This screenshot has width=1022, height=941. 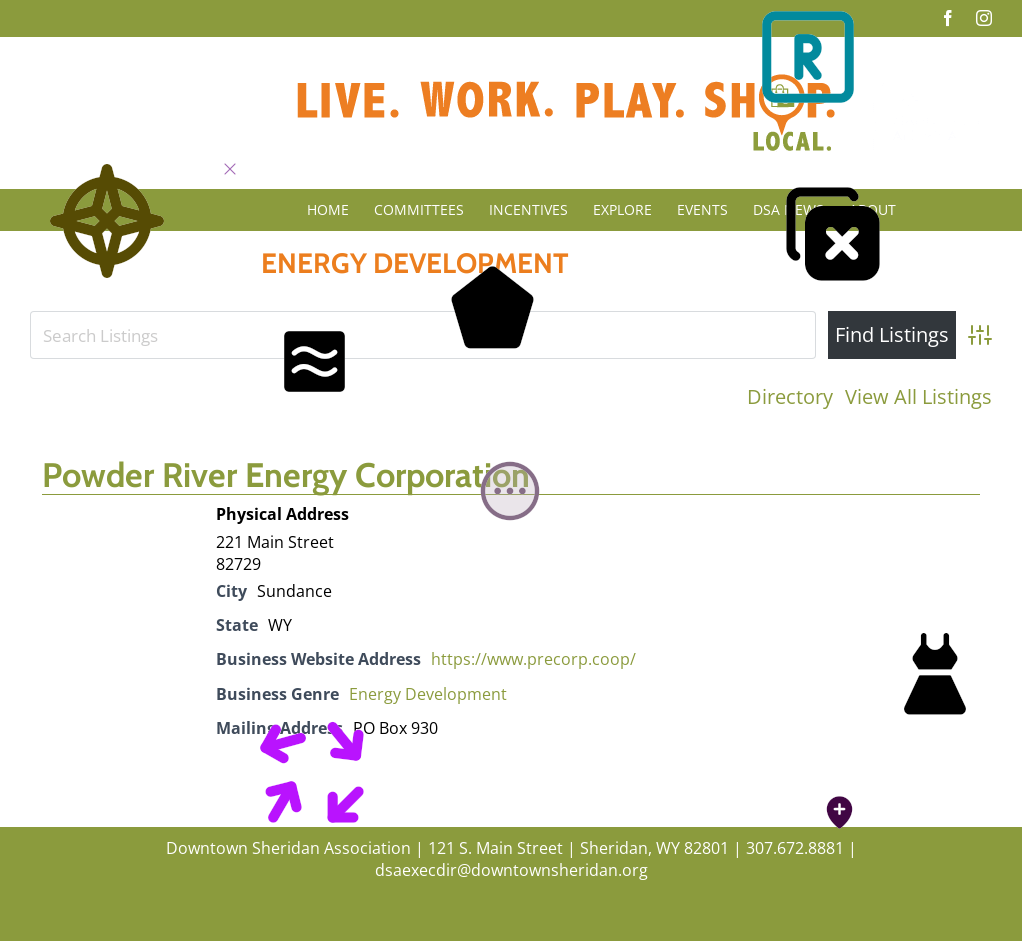 What do you see at coordinates (808, 57) in the screenshot?
I see `indicates a rating or review section` at bounding box center [808, 57].